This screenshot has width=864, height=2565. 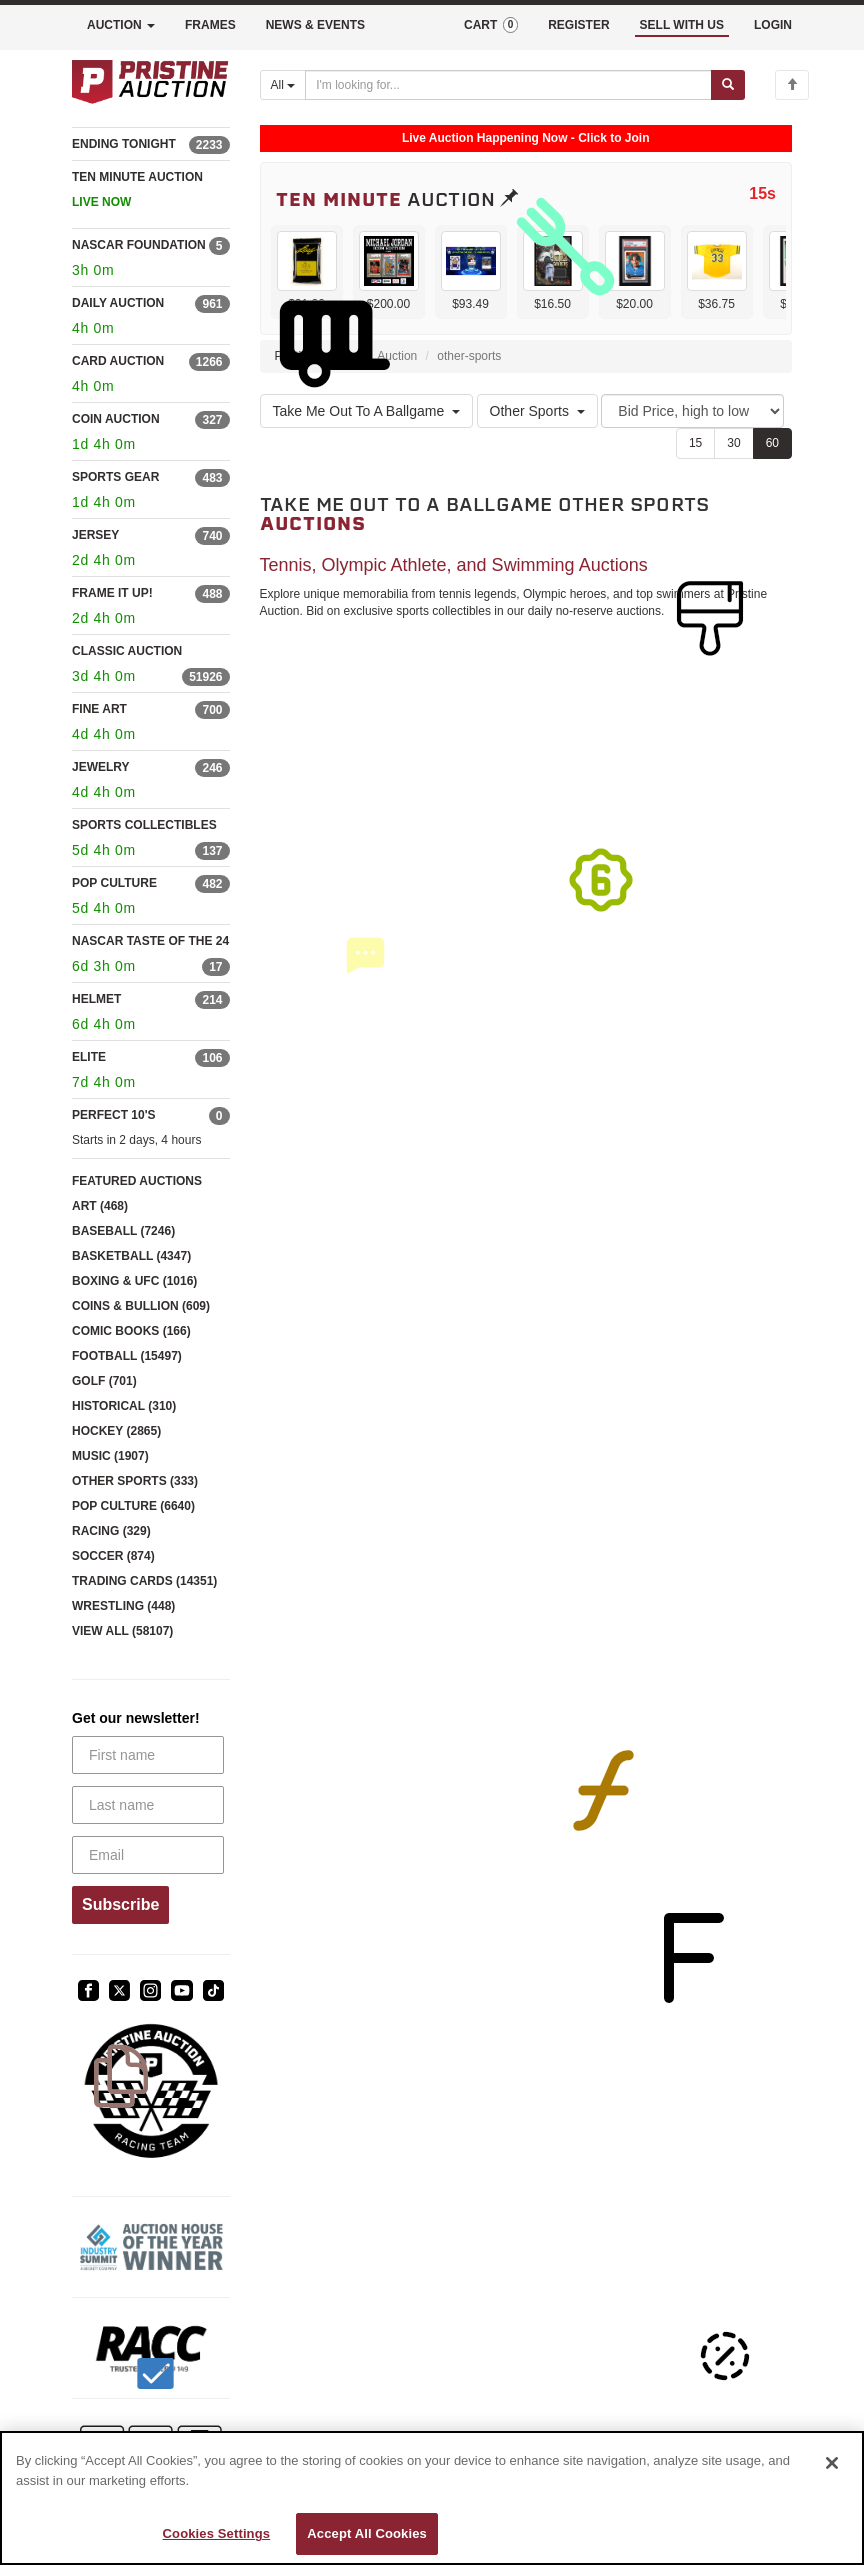 What do you see at coordinates (694, 1958) in the screenshot?
I see `facebook app or social media link` at bounding box center [694, 1958].